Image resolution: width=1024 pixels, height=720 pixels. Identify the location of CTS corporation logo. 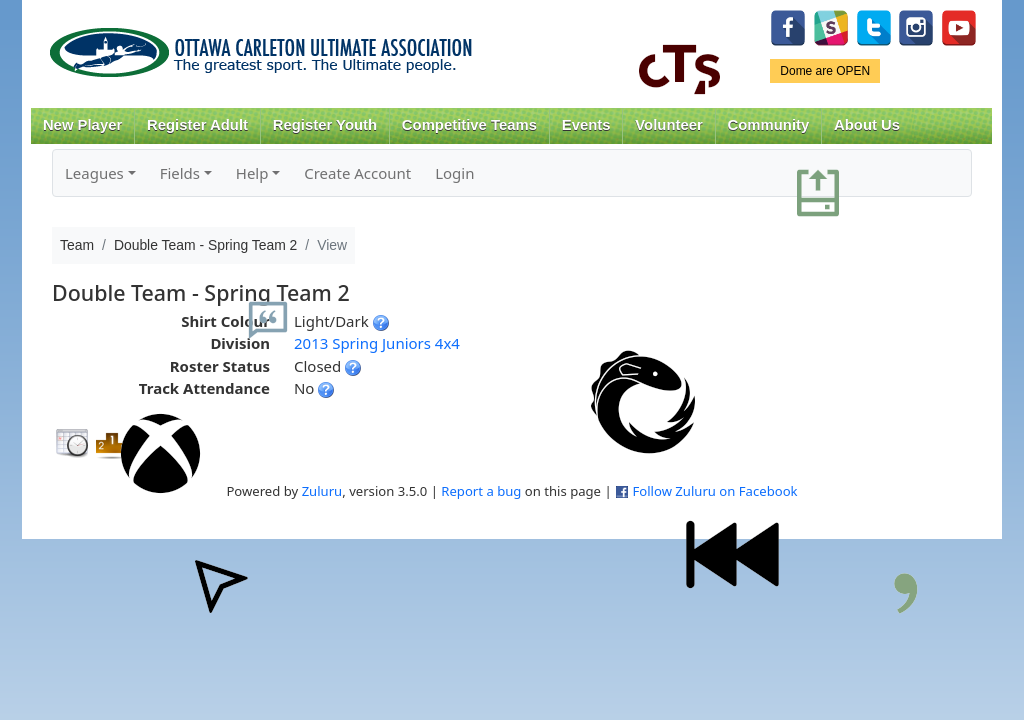
(679, 69).